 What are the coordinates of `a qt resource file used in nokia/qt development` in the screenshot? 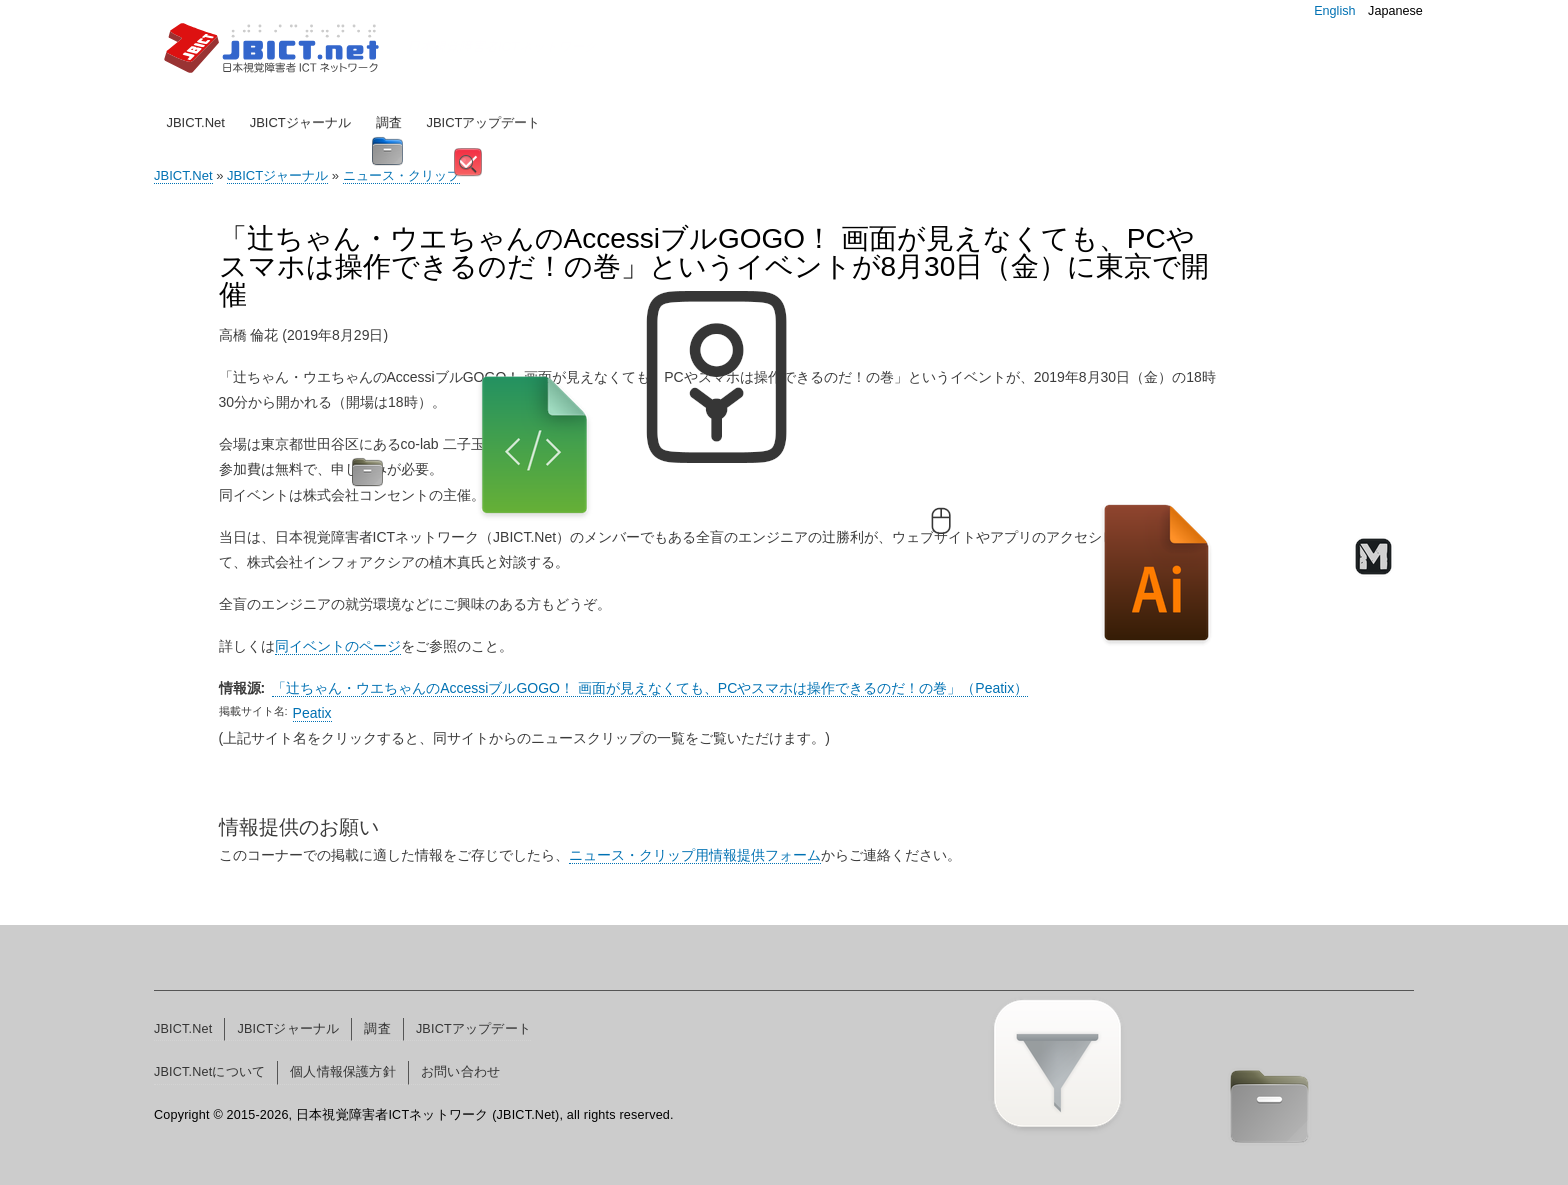 It's located at (534, 447).